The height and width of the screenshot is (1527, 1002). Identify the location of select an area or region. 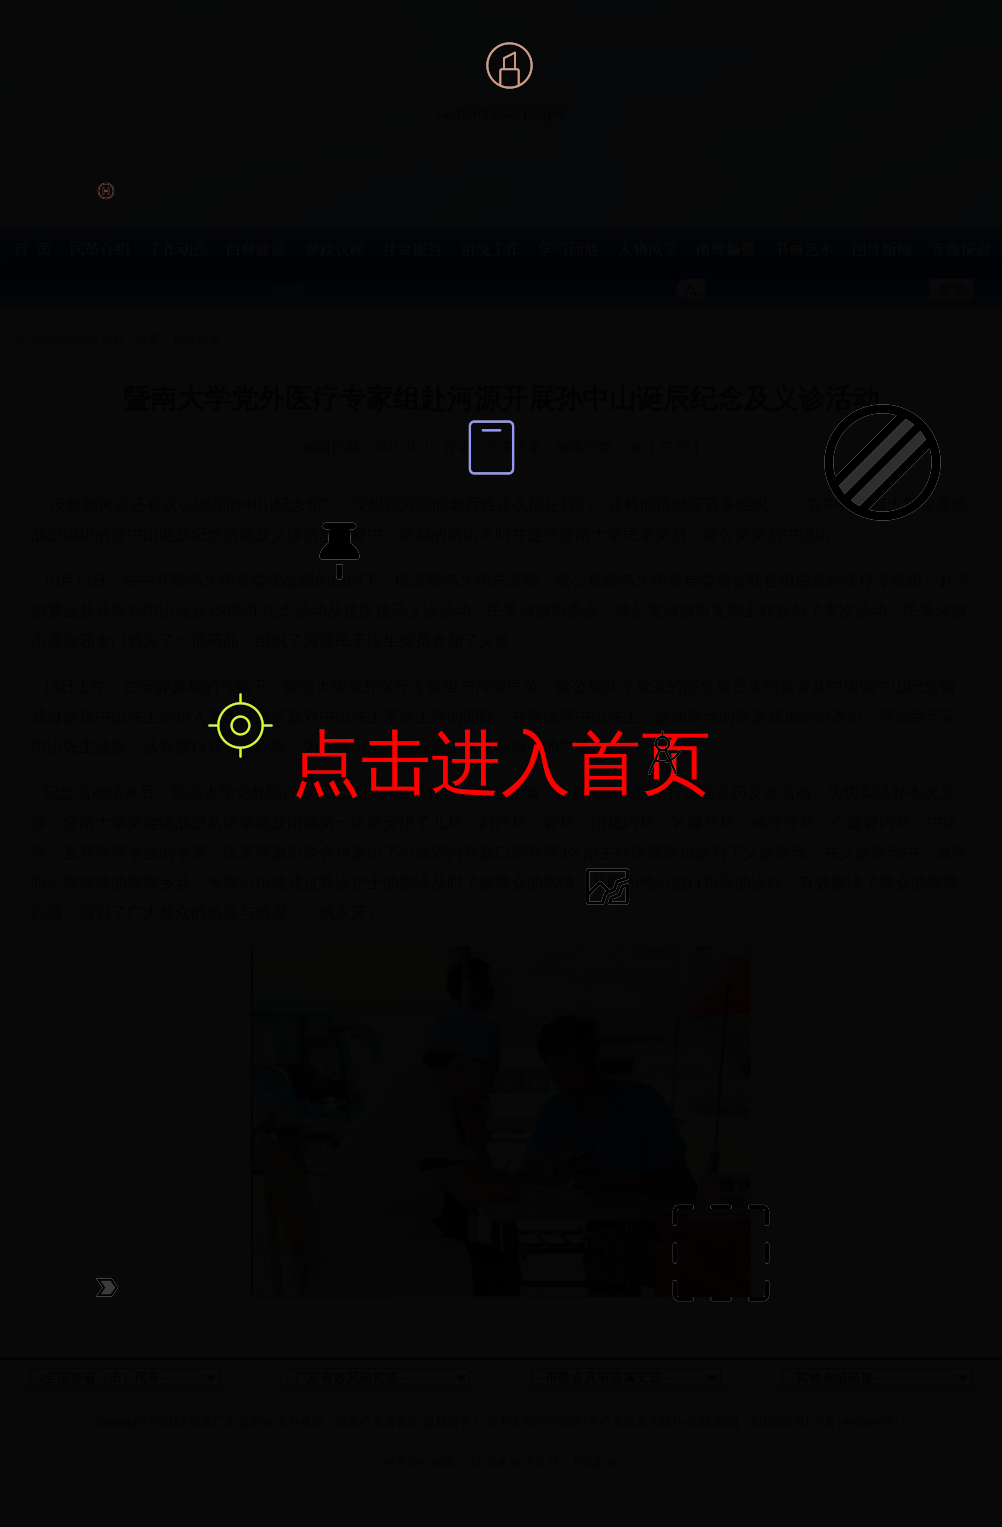
(721, 1253).